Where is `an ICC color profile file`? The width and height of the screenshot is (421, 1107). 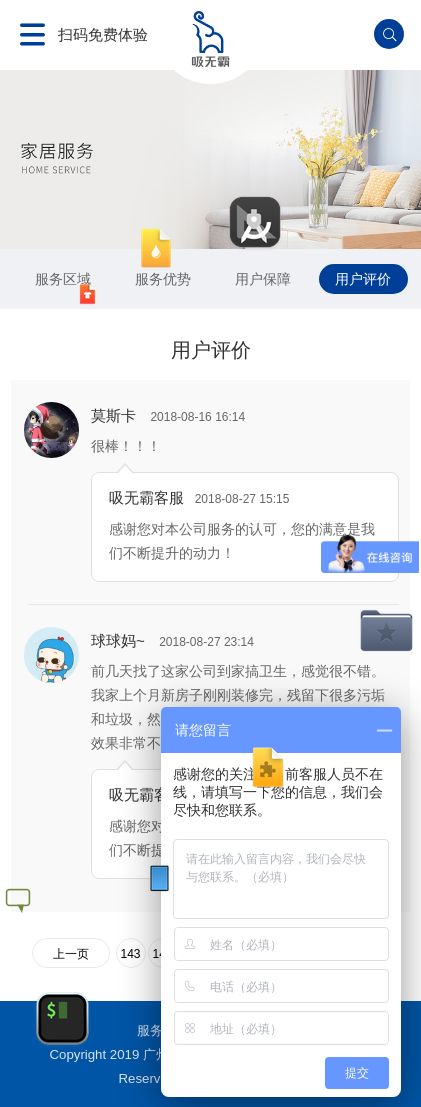
an ICC color profile file is located at coordinates (156, 248).